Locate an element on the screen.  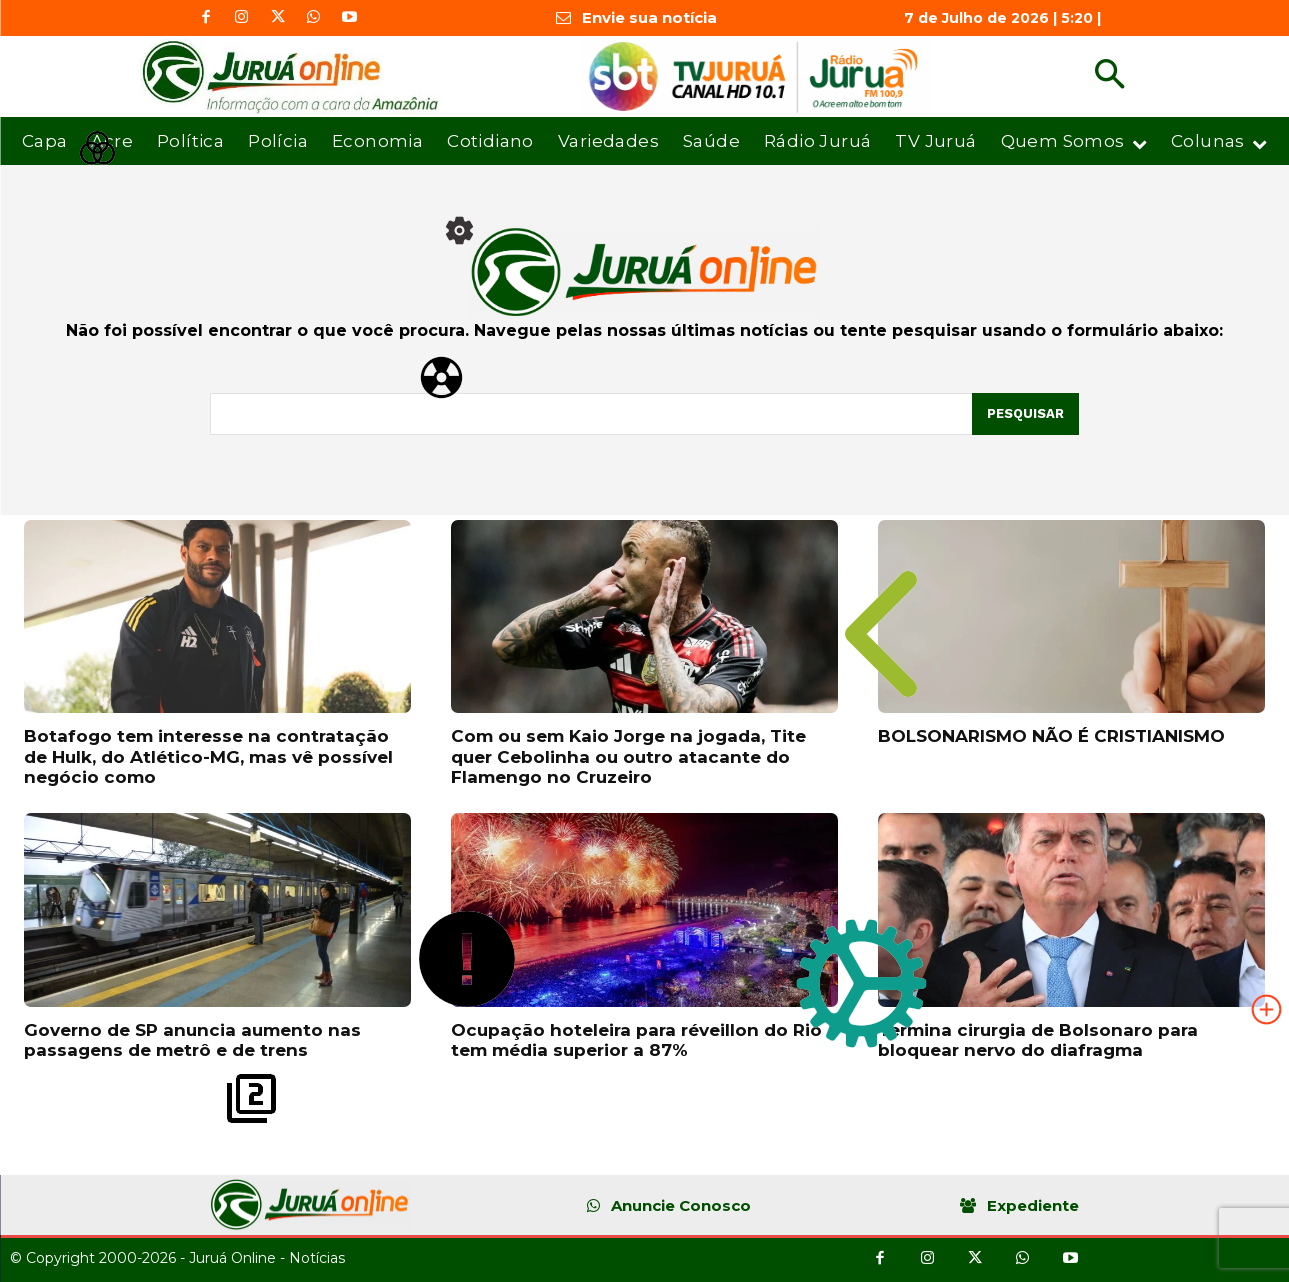
go back to the previous screen is located at coordinates (881, 634).